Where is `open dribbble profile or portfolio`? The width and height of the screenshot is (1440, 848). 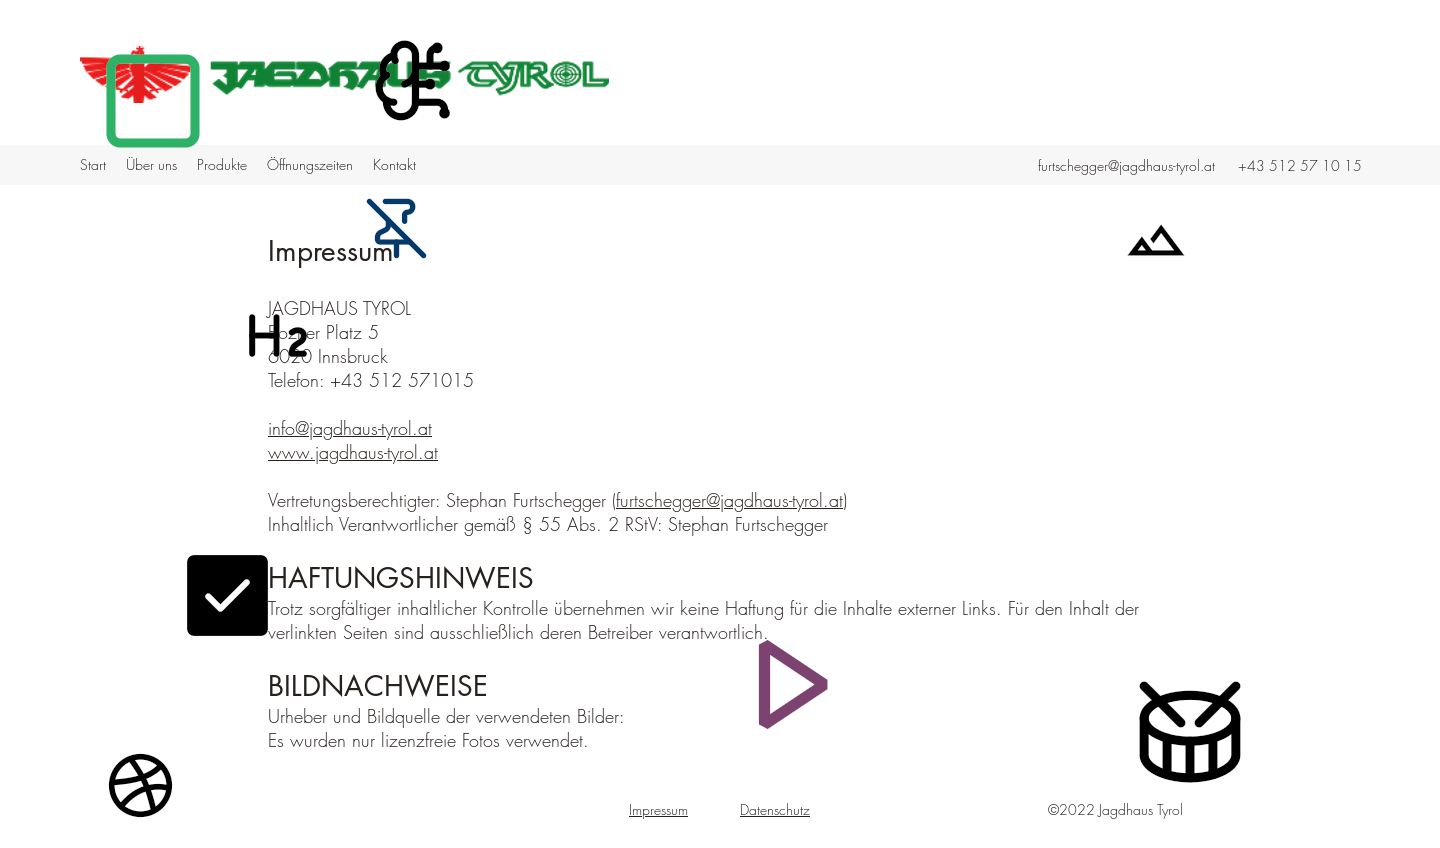
open dribbble profile or portfolio is located at coordinates (140, 785).